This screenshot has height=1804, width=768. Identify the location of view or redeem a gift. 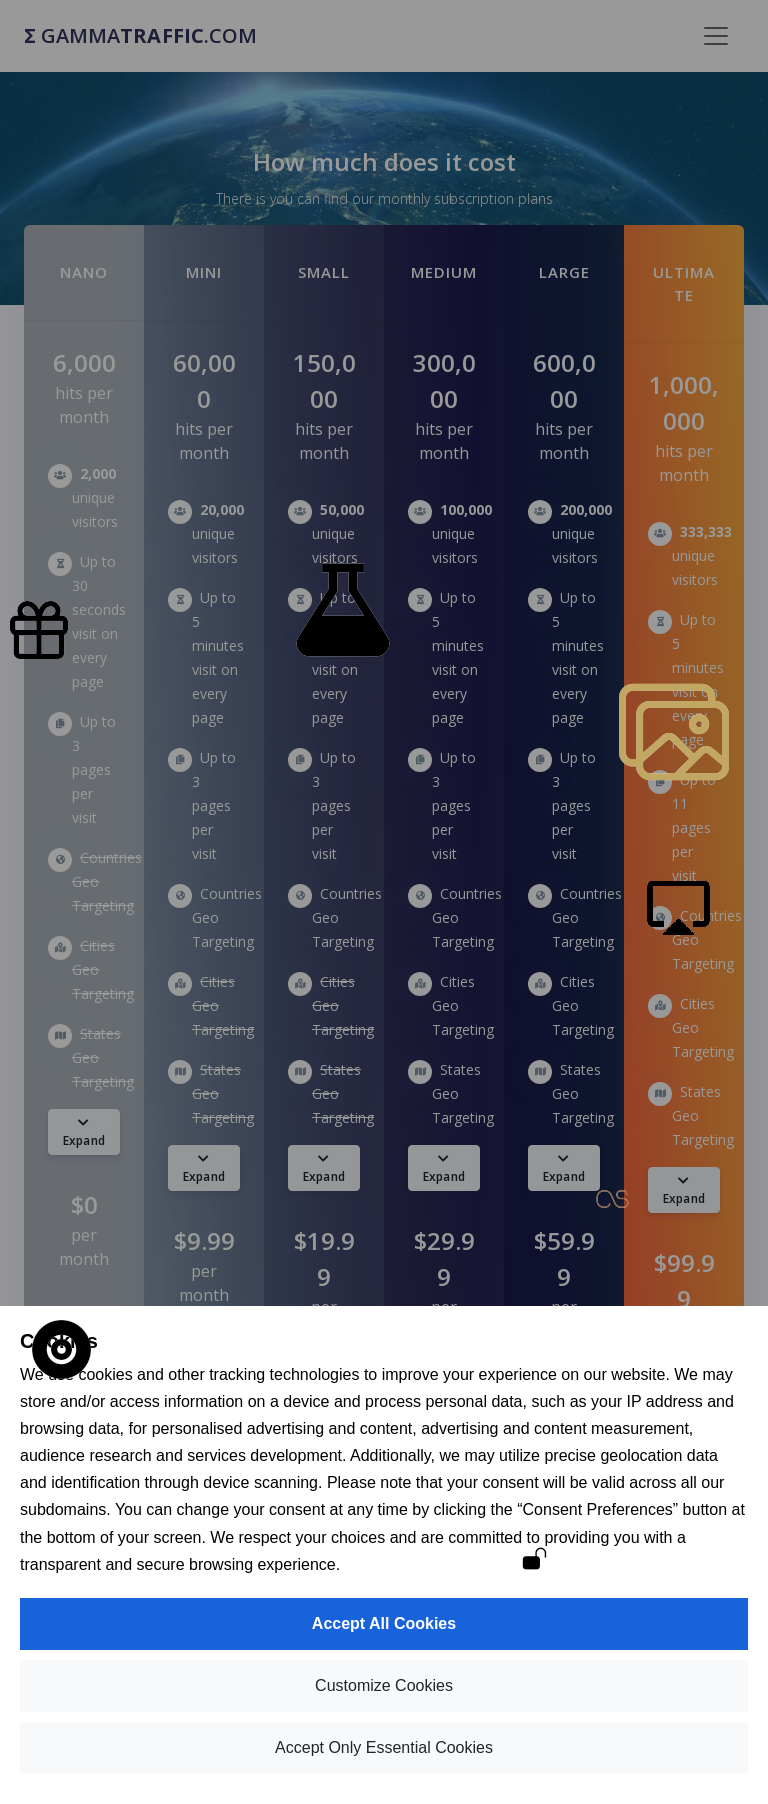
(39, 630).